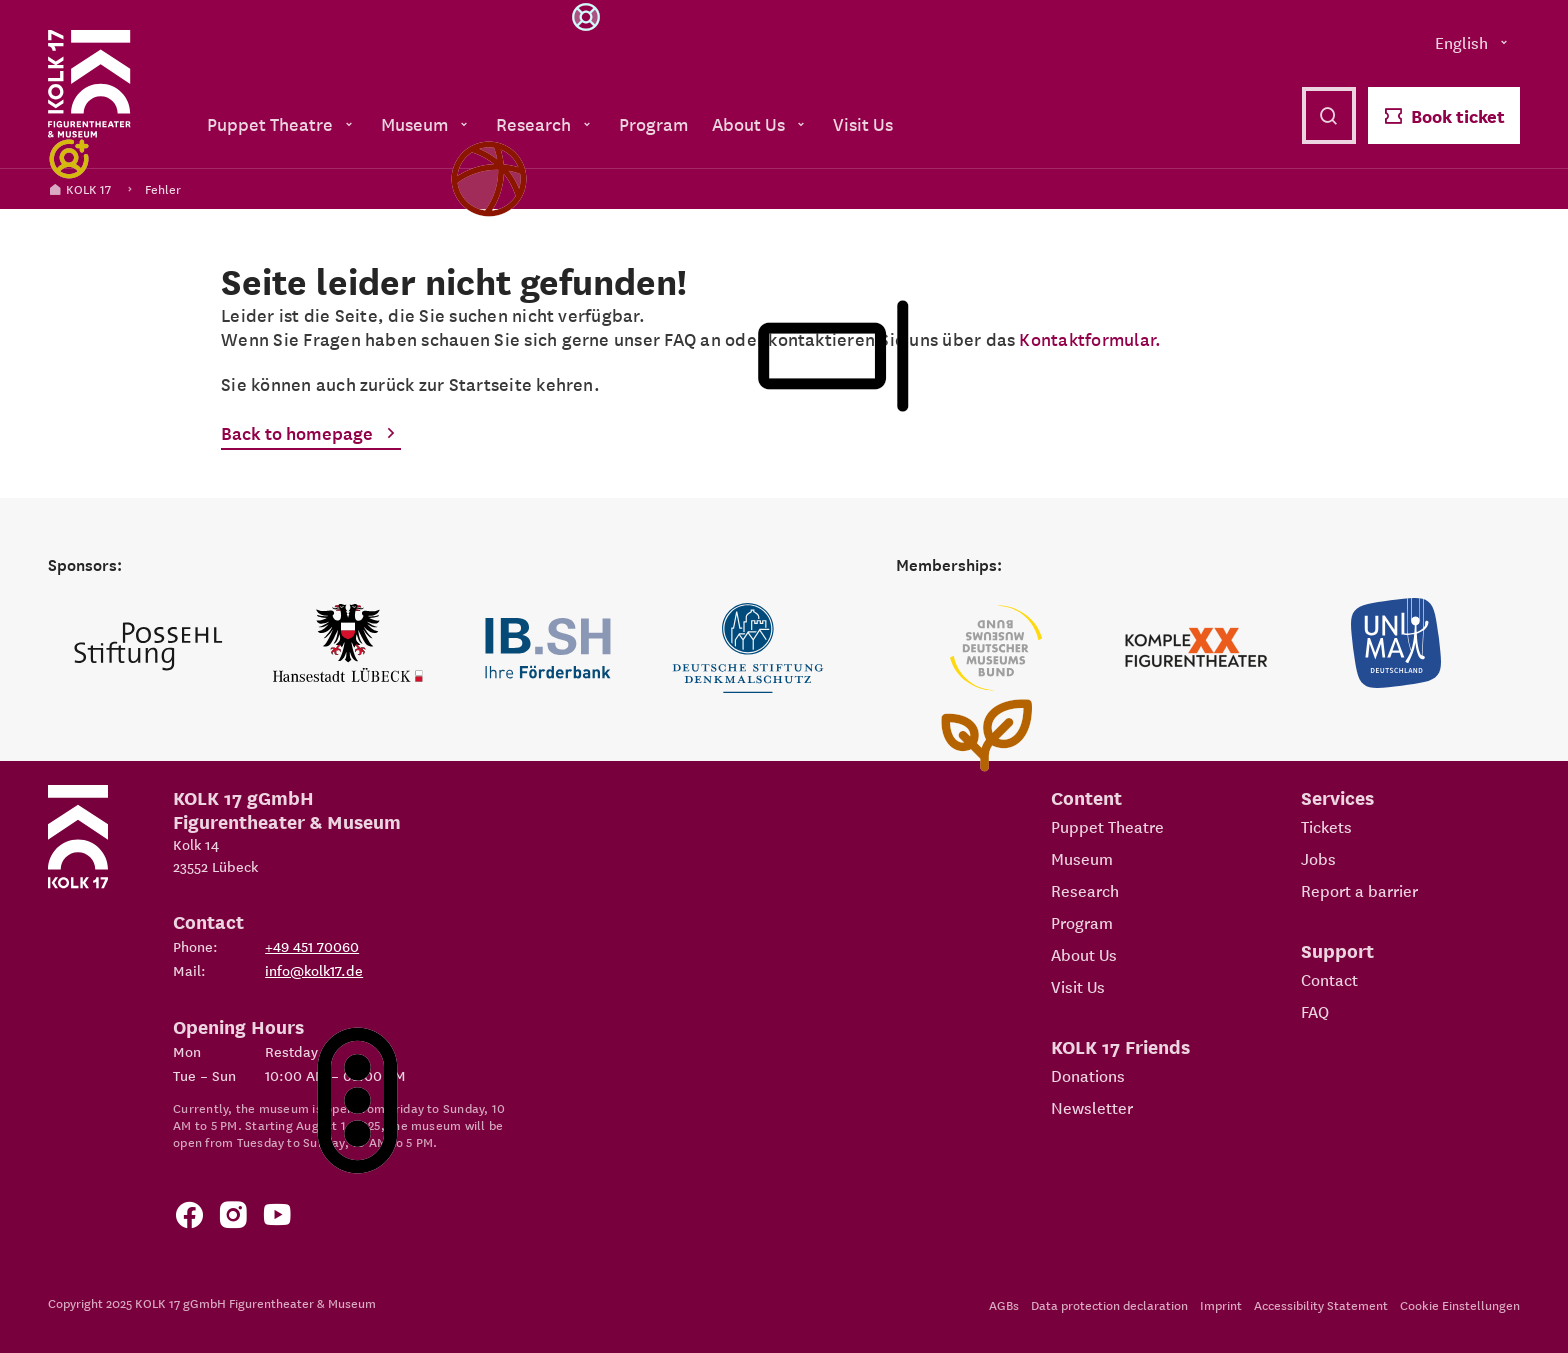  I want to click on align content to the right, so click(836, 356).